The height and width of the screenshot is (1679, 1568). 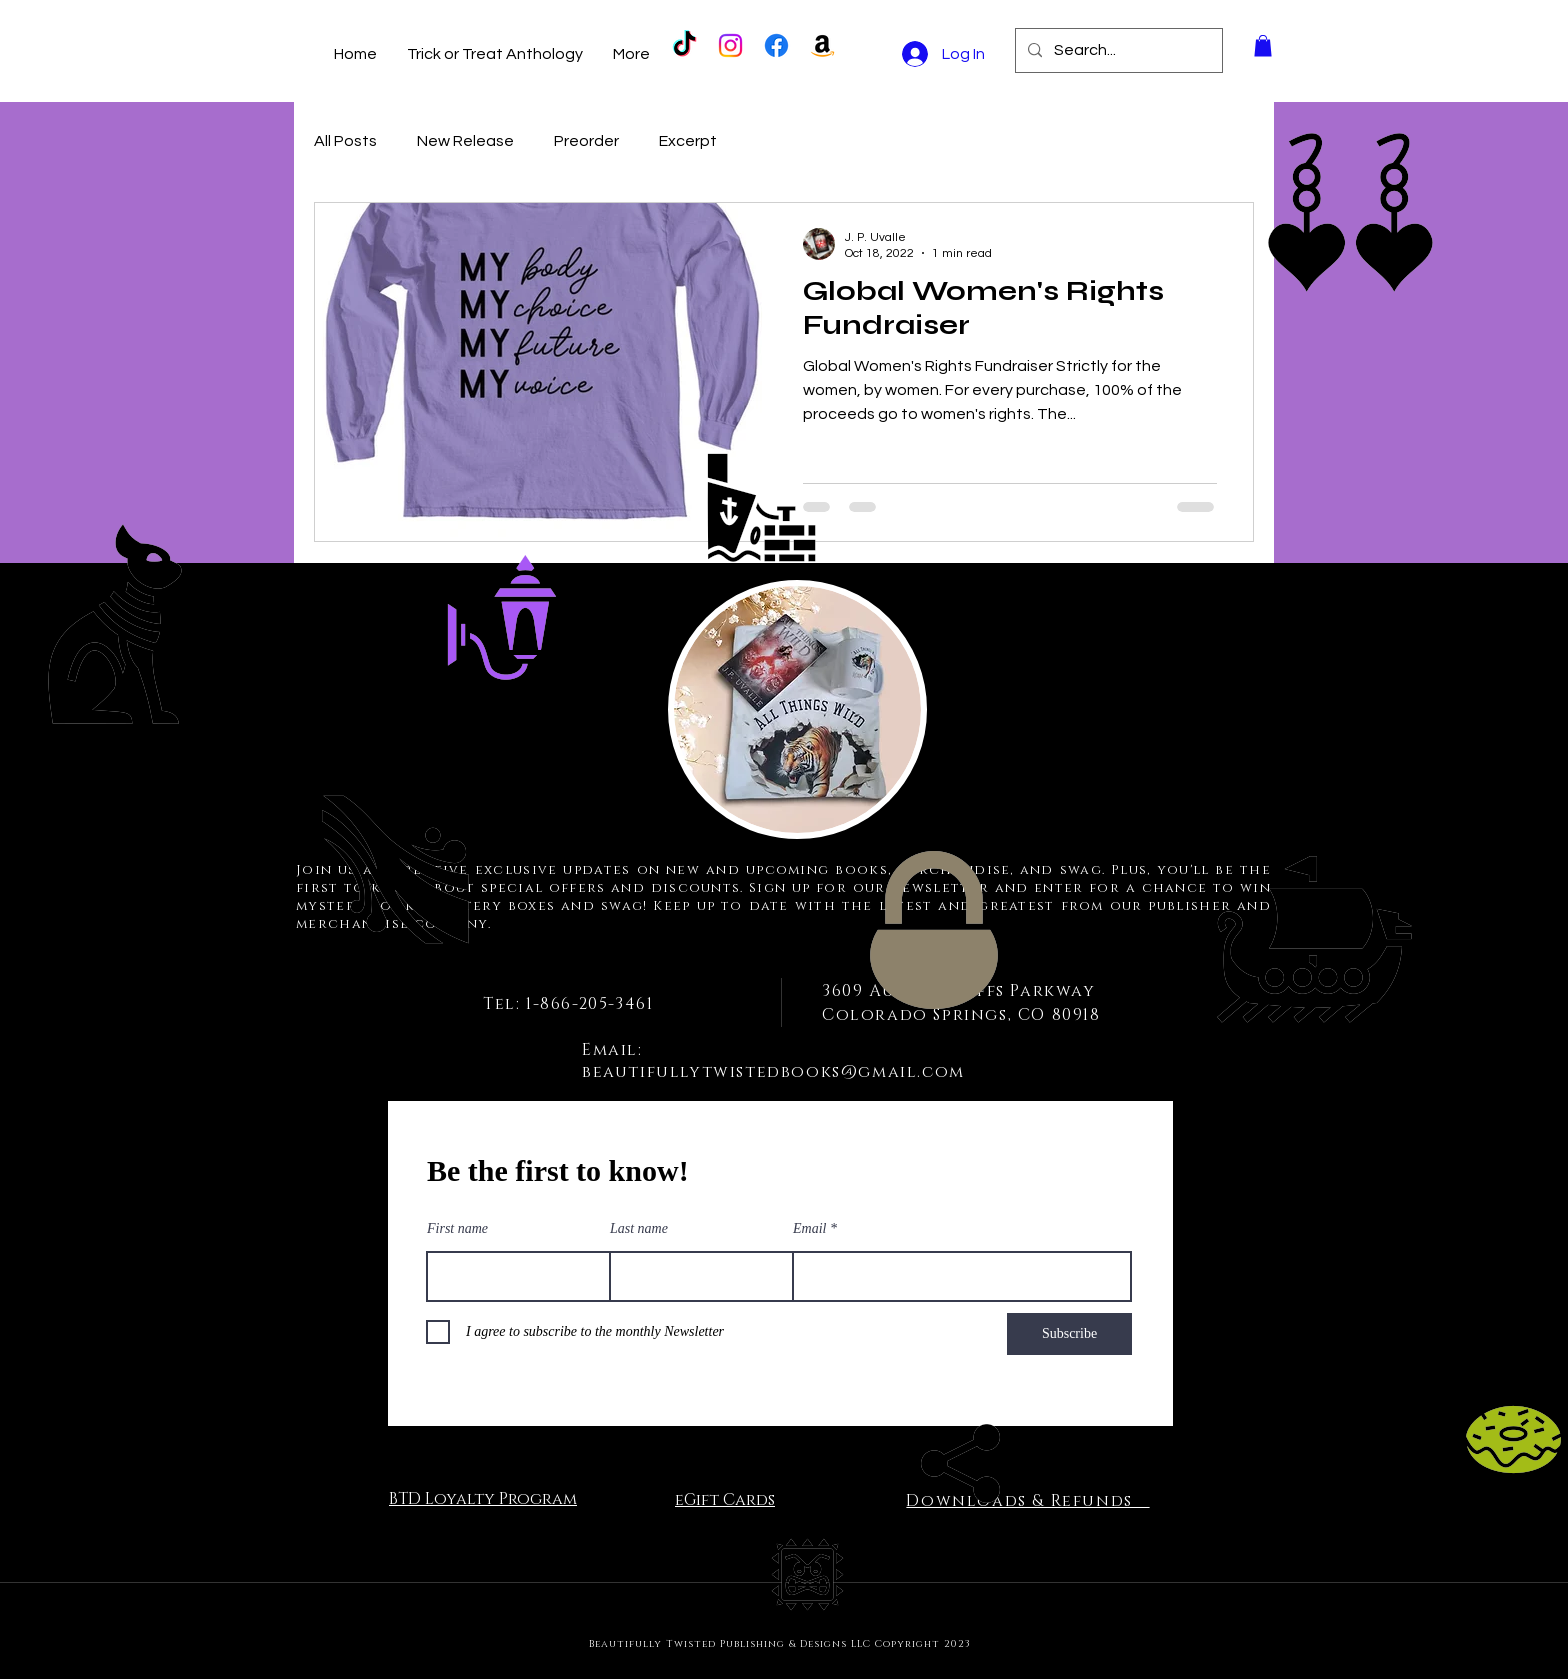 I want to click on browse heart-shaped earrings in jewelry collection, so click(x=1350, y=212).